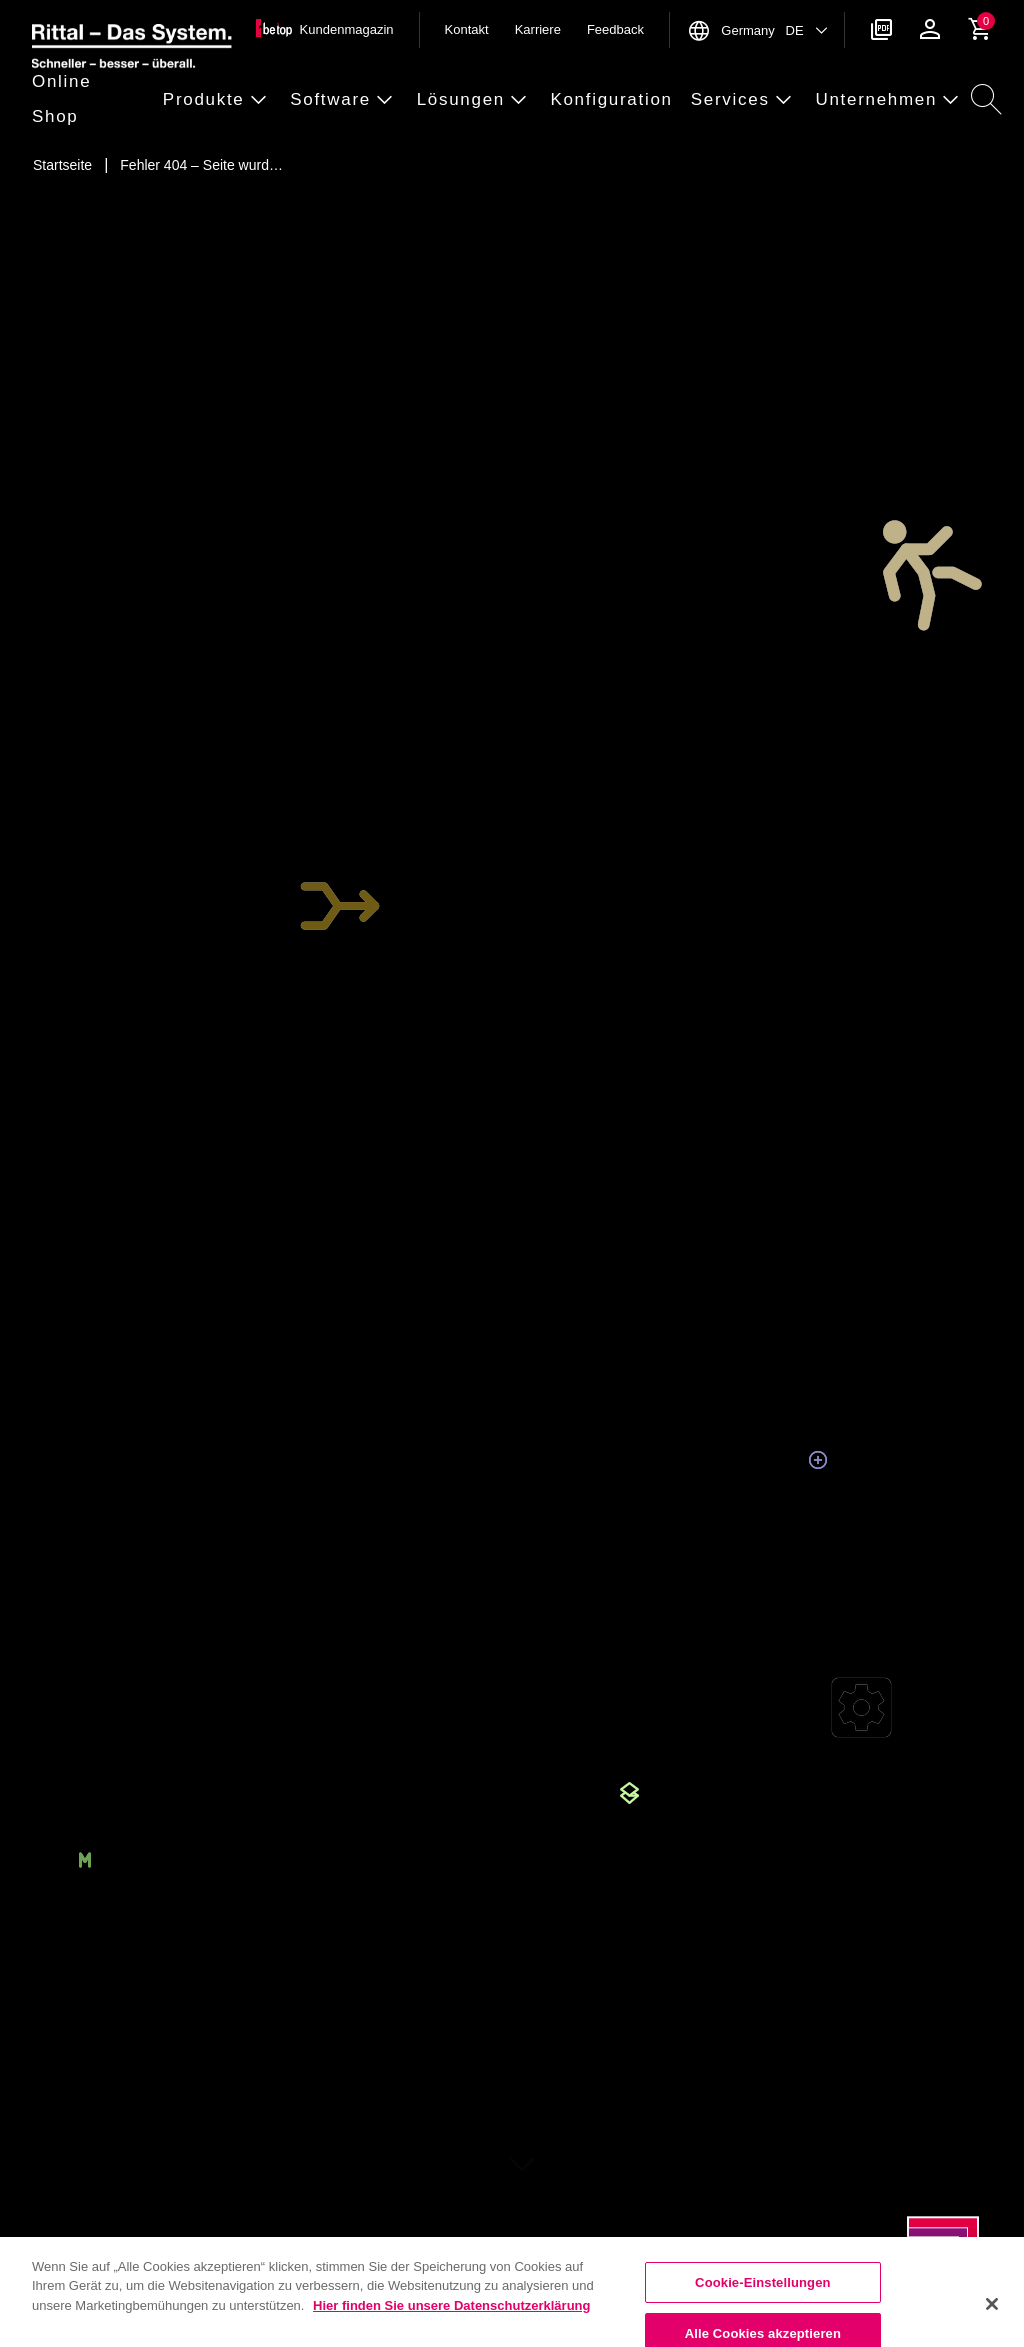 This screenshot has width=1024, height=2347. What do you see at coordinates (818, 1460) in the screenshot?
I see `add a new item` at bounding box center [818, 1460].